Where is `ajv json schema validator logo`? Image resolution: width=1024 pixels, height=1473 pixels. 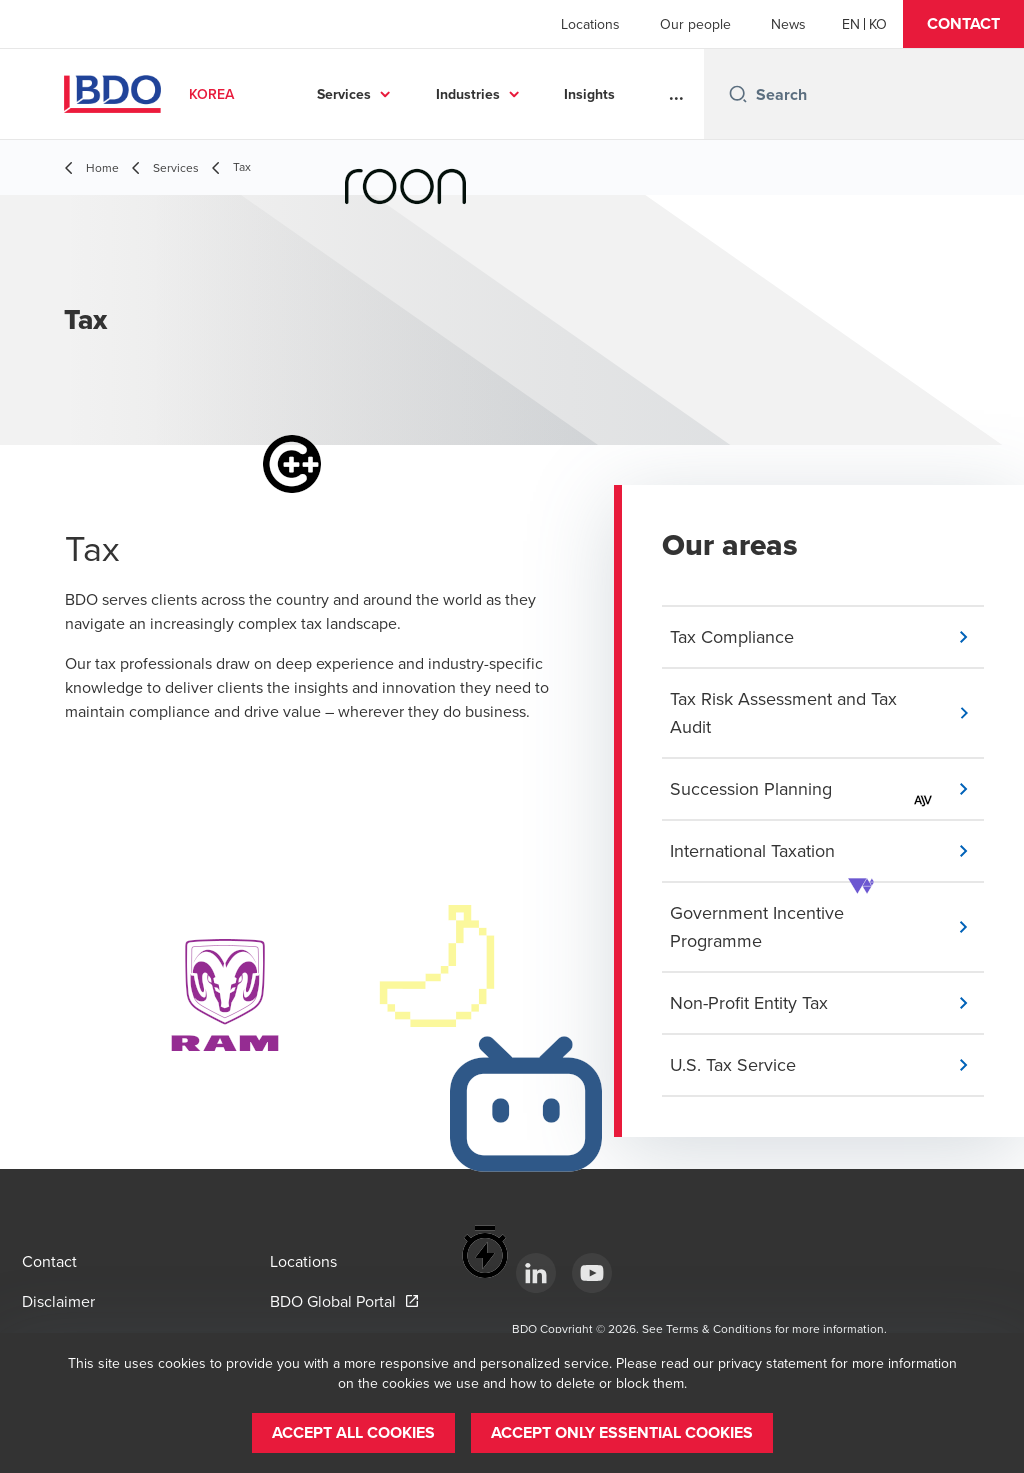
ajv json schema validator logo is located at coordinates (923, 801).